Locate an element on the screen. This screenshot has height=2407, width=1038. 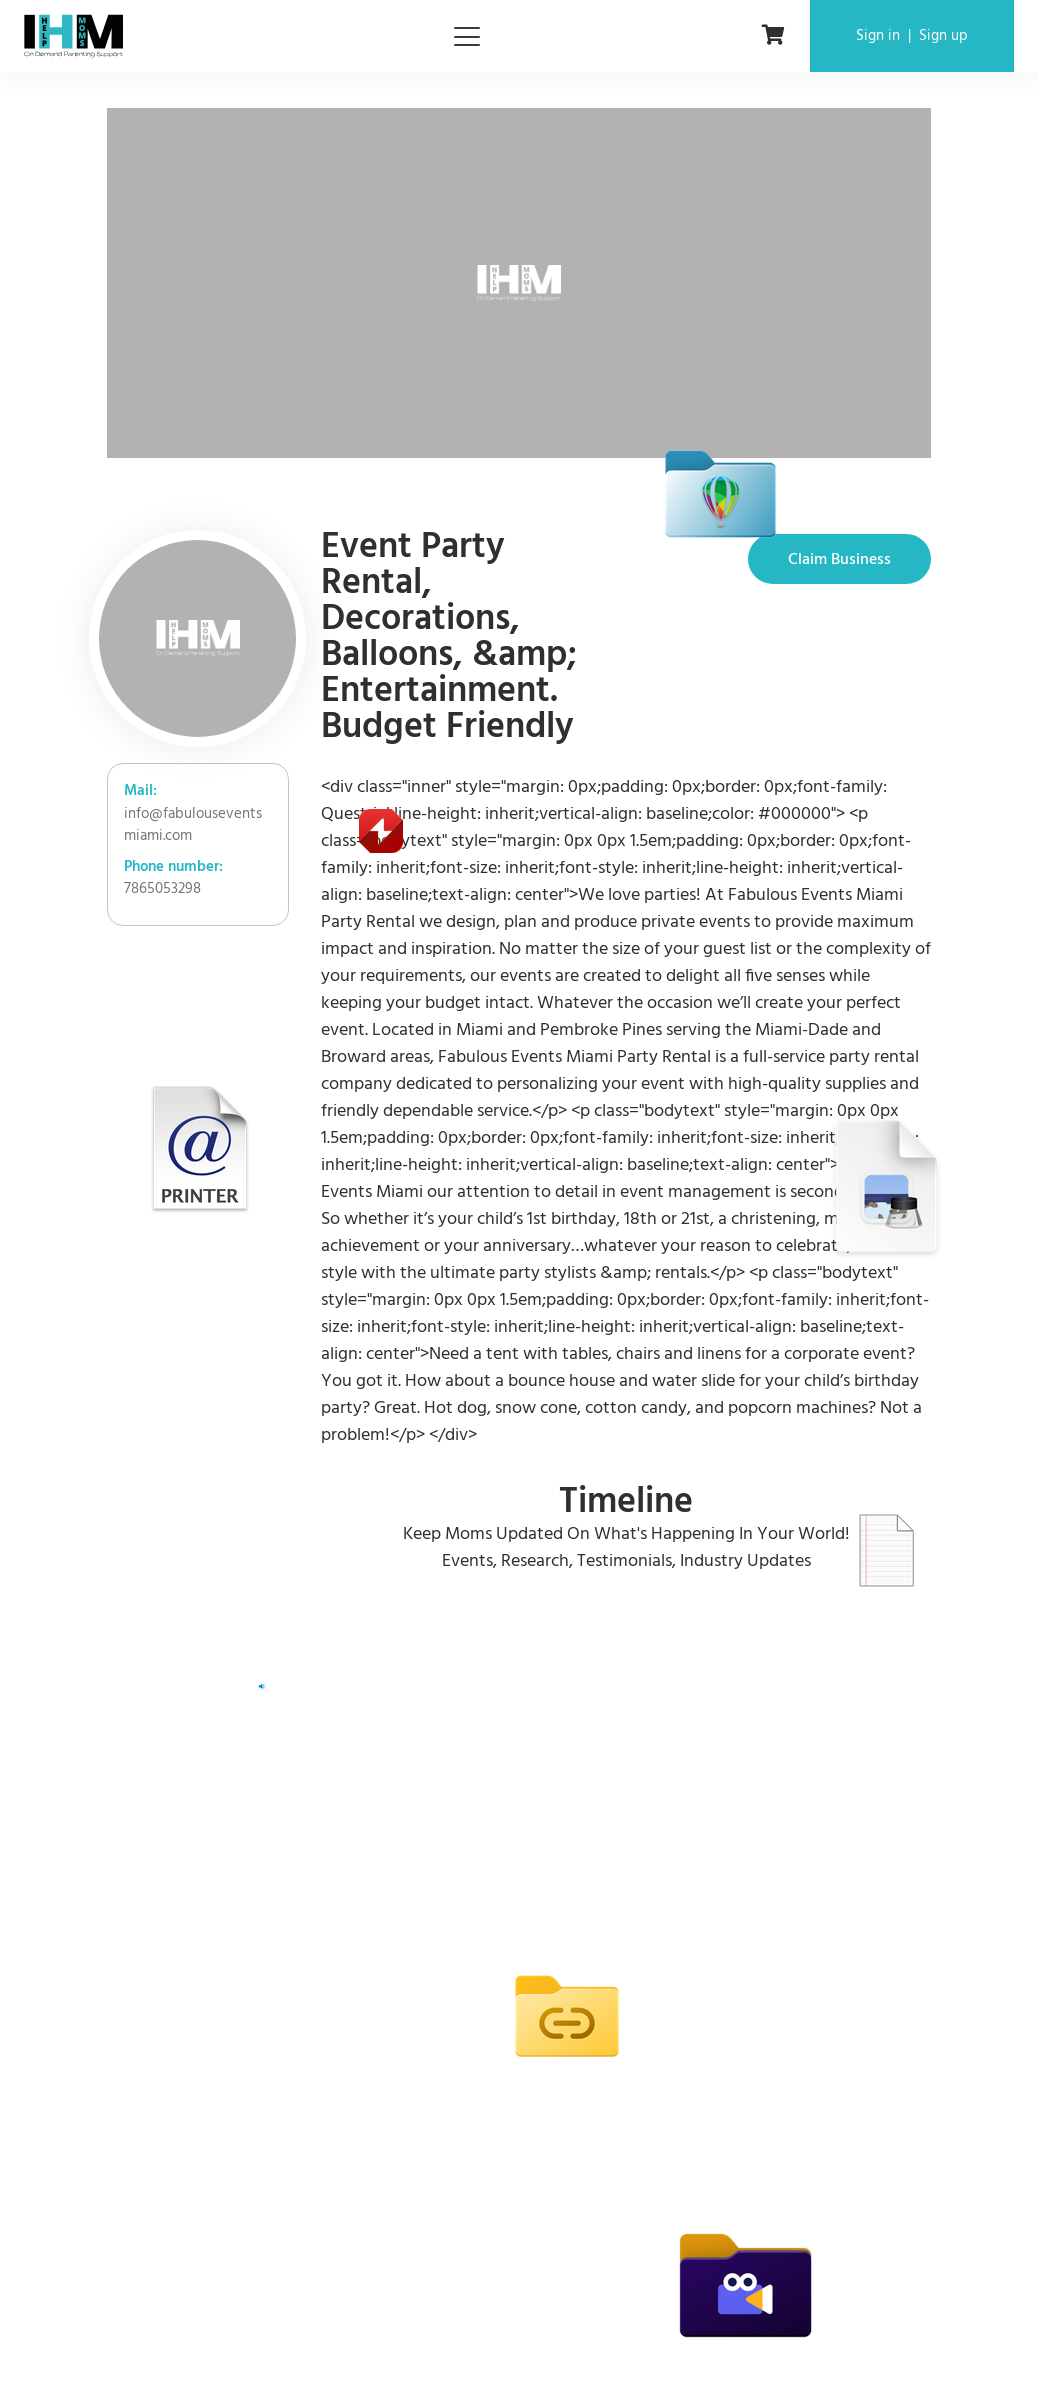
a generic image file is located at coordinates (886, 1188).